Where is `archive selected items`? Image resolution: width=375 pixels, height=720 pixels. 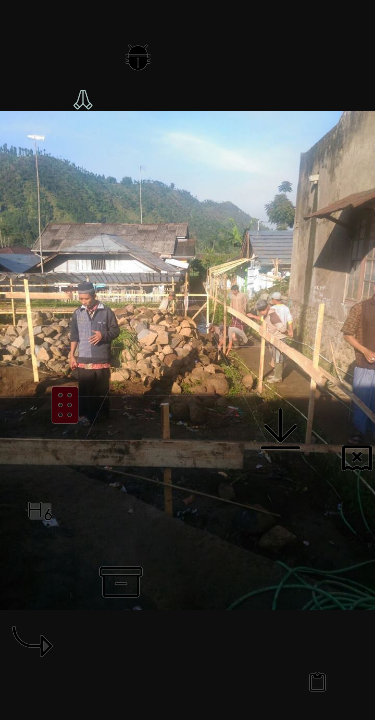 archive selected items is located at coordinates (121, 582).